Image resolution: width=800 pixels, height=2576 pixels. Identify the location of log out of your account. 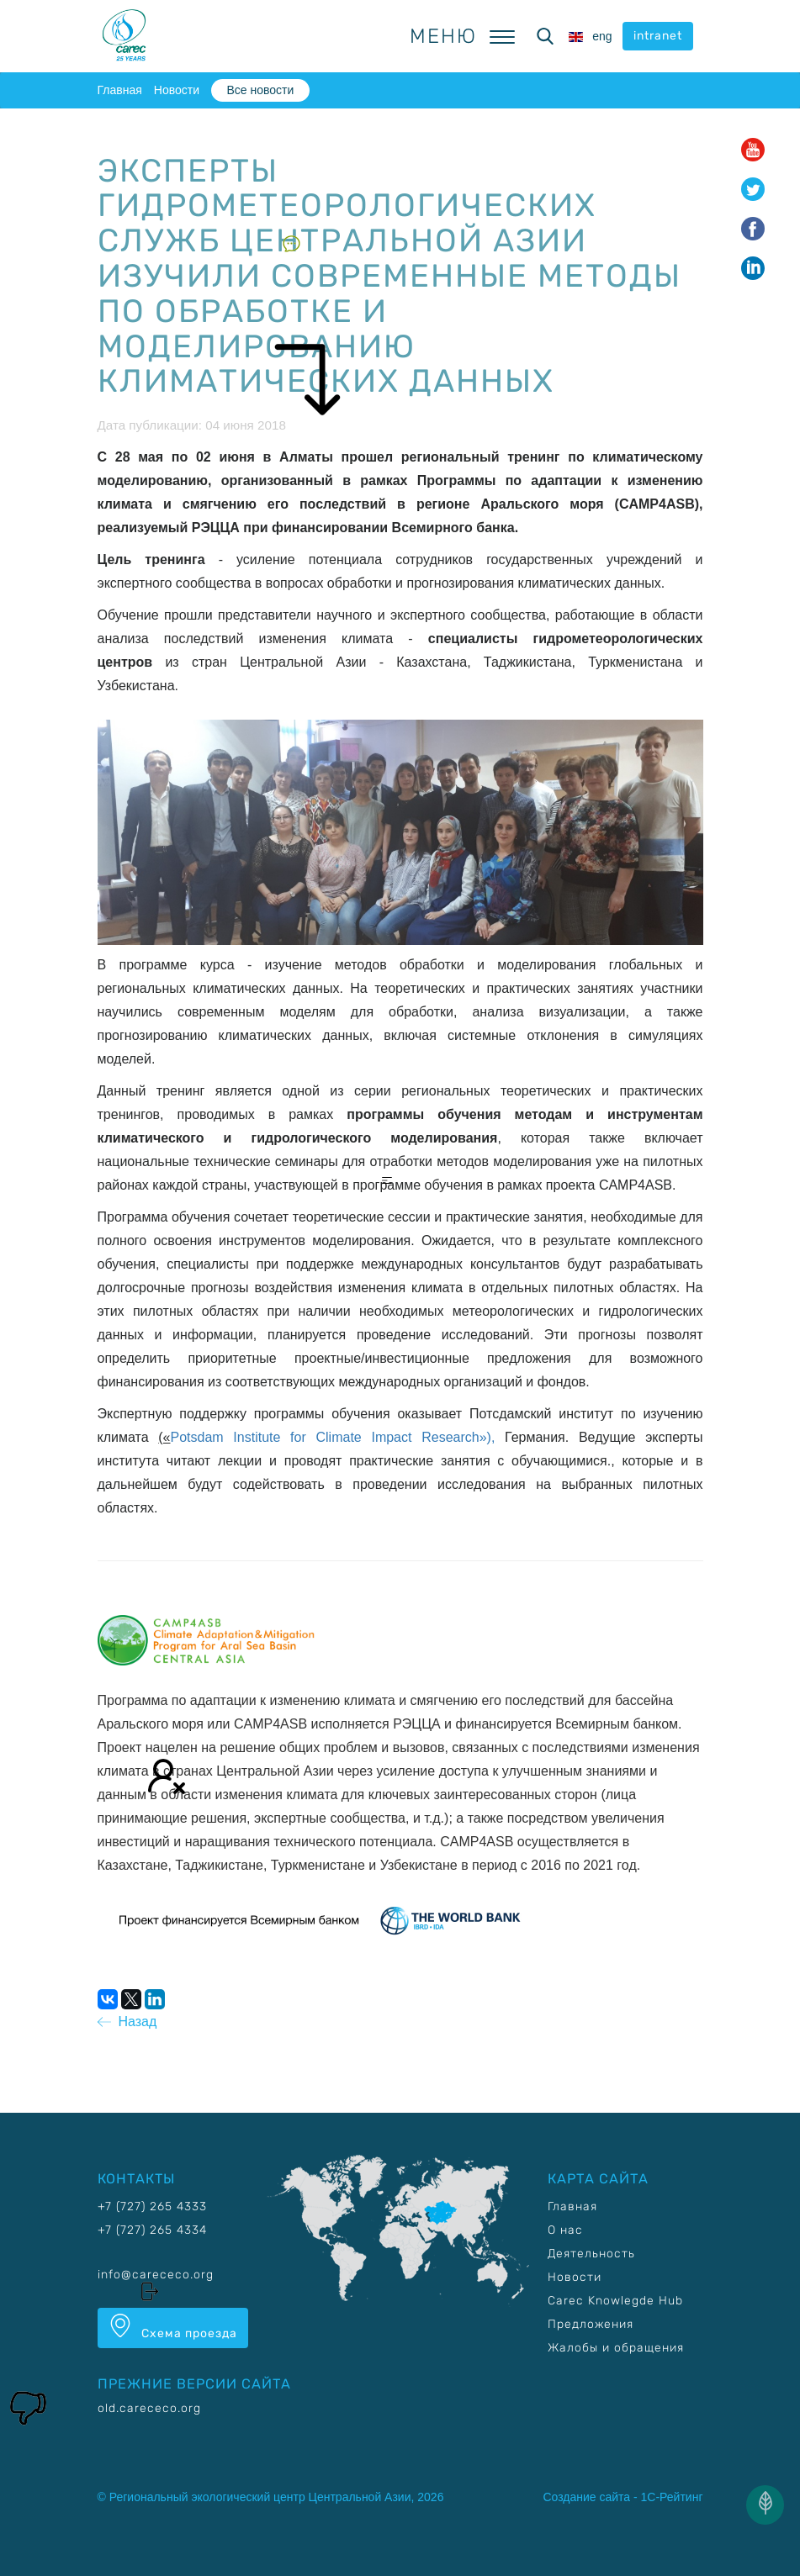
(148, 2291).